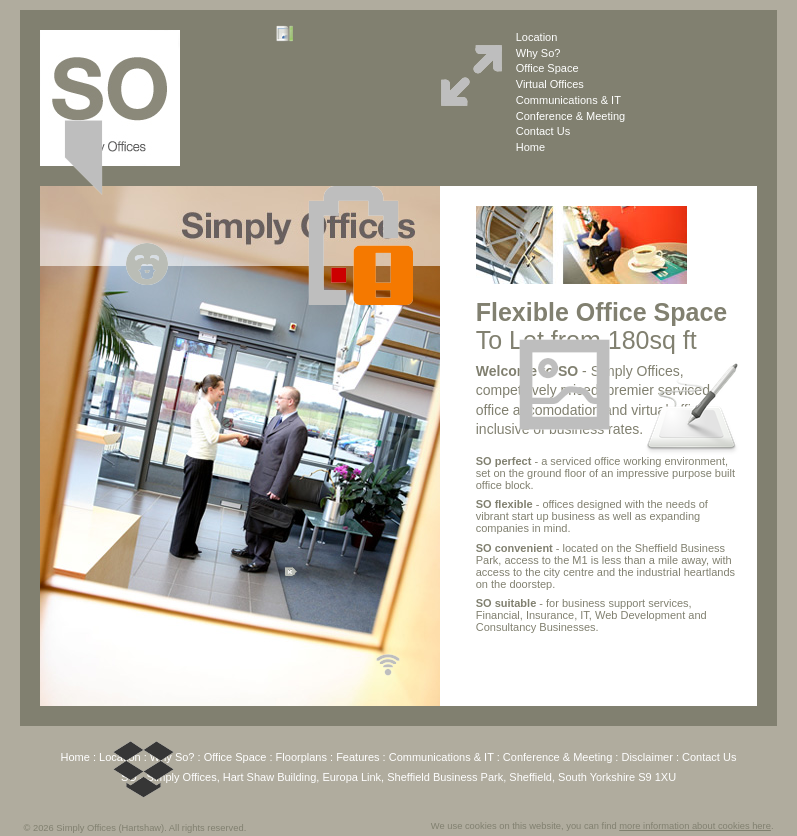  What do you see at coordinates (284, 33) in the screenshot?
I see `spreadsheet template file type` at bounding box center [284, 33].